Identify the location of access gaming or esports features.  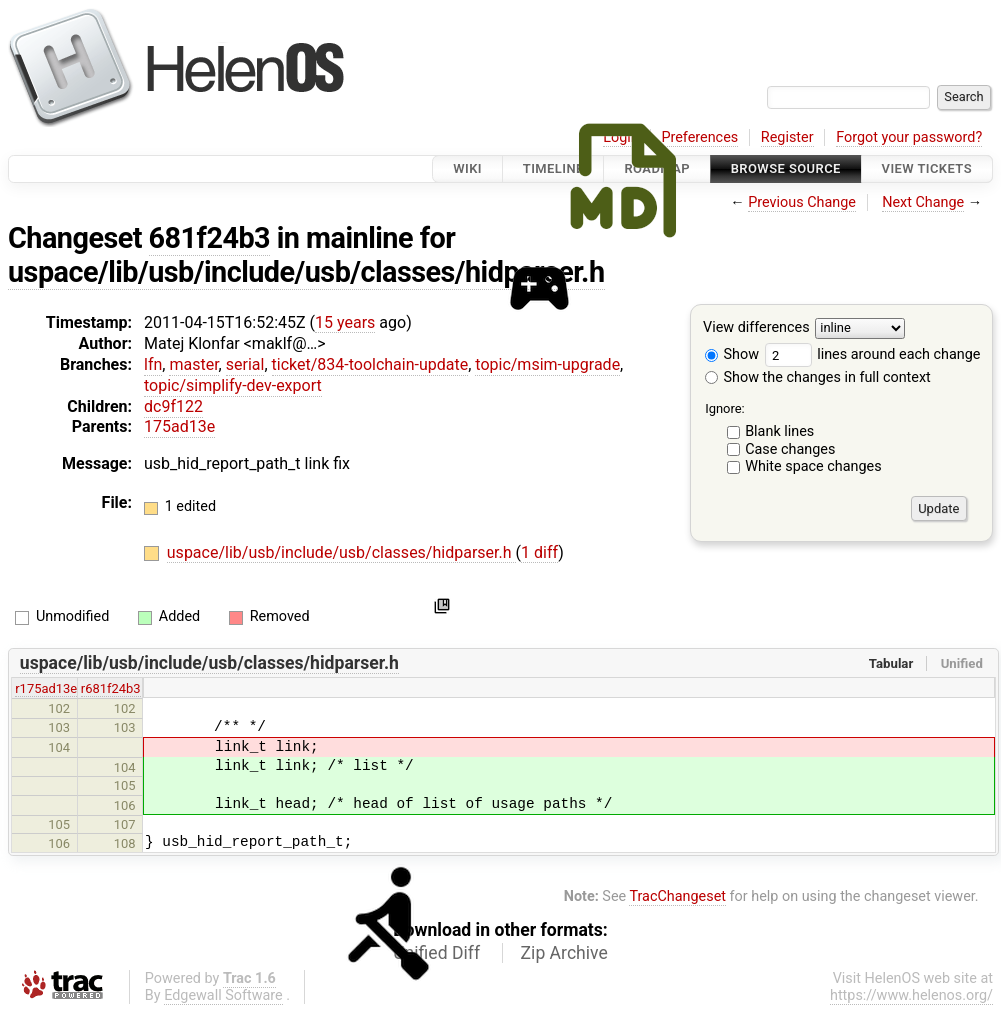
(539, 288).